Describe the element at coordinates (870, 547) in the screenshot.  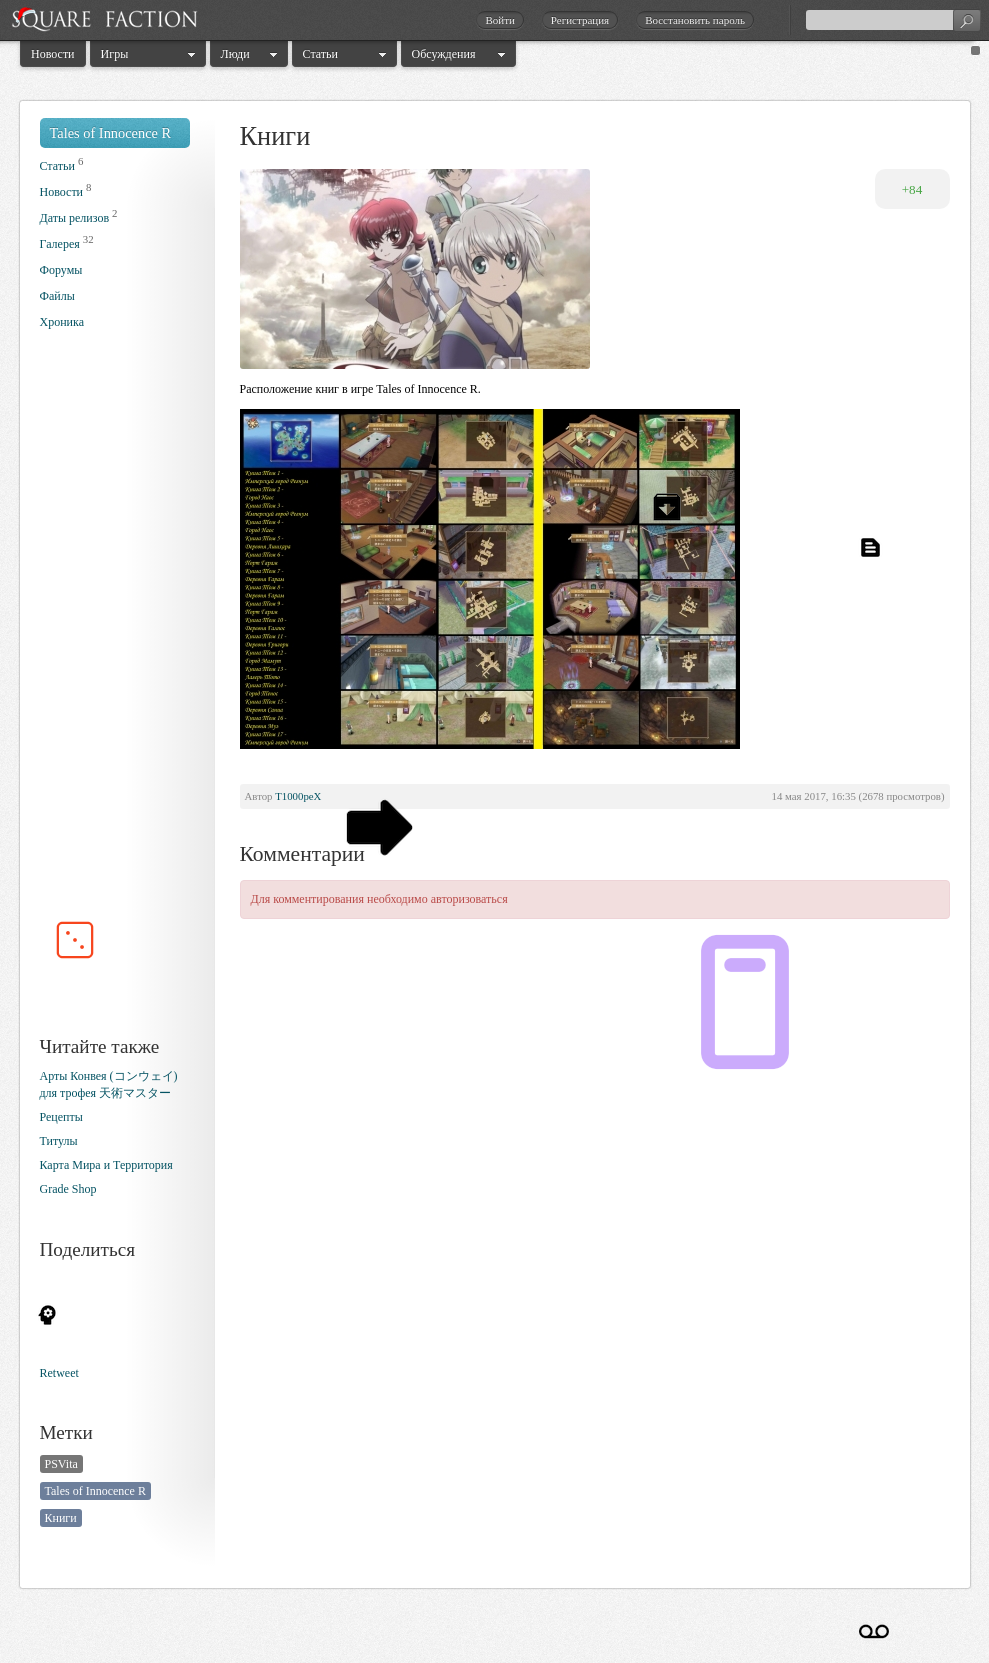
I see `view text snippet or document preview` at that location.